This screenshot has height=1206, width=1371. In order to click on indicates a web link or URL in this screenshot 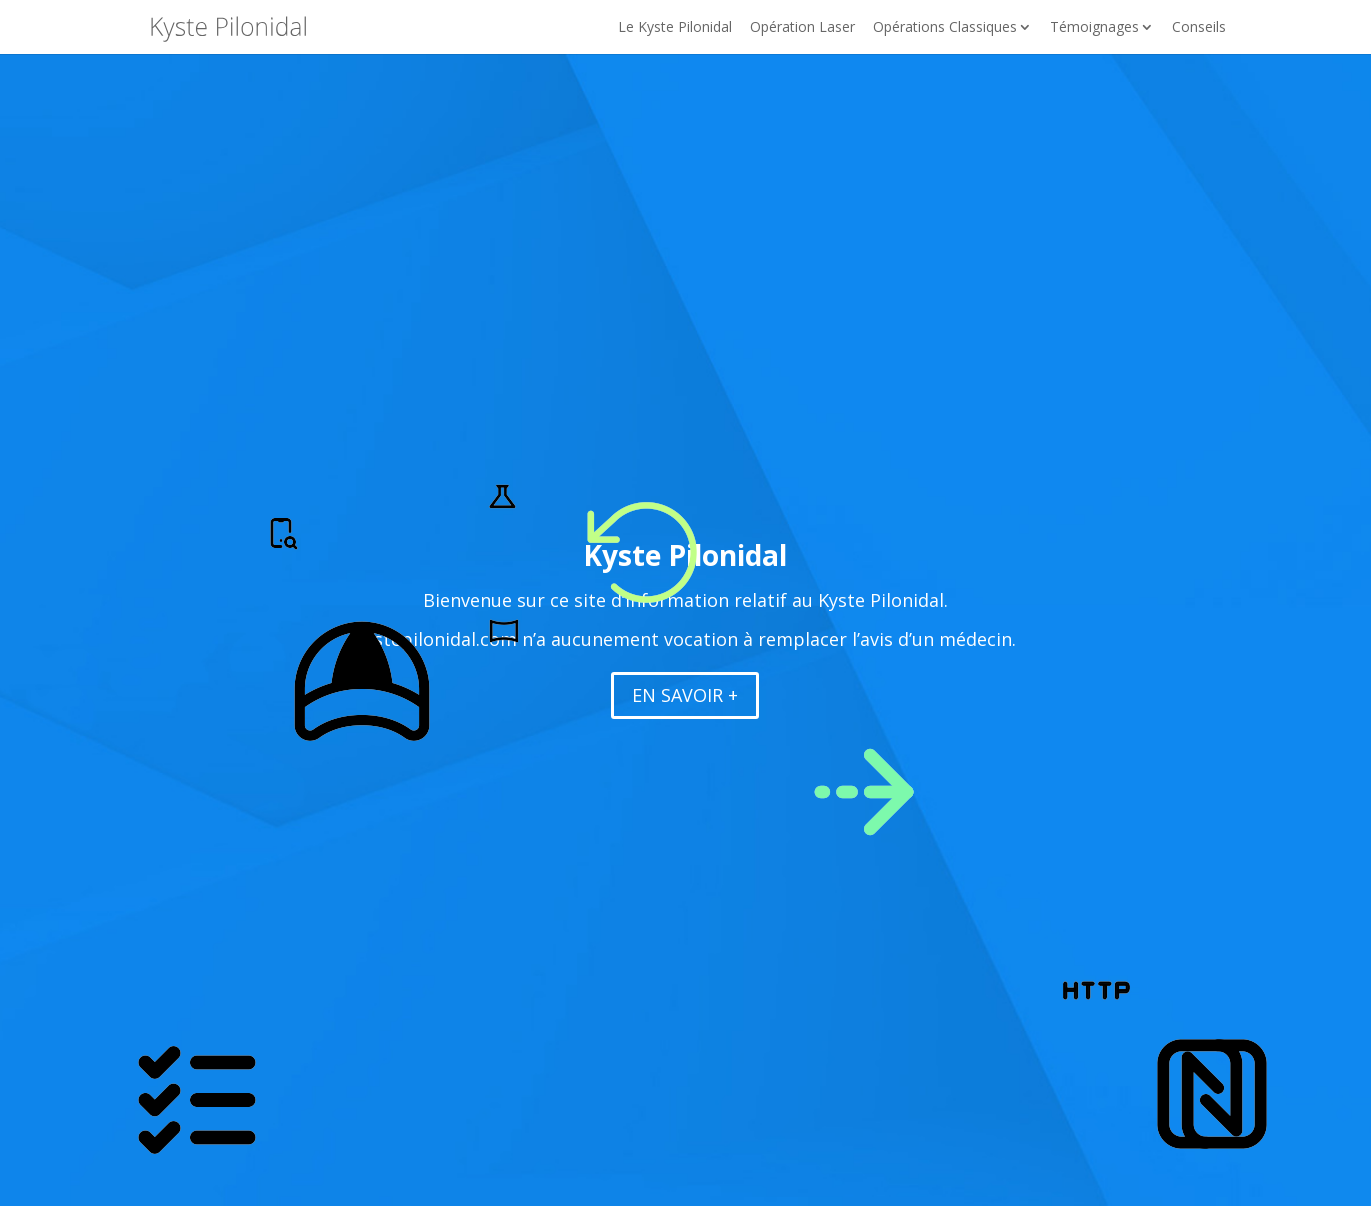, I will do `click(1096, 990)`.